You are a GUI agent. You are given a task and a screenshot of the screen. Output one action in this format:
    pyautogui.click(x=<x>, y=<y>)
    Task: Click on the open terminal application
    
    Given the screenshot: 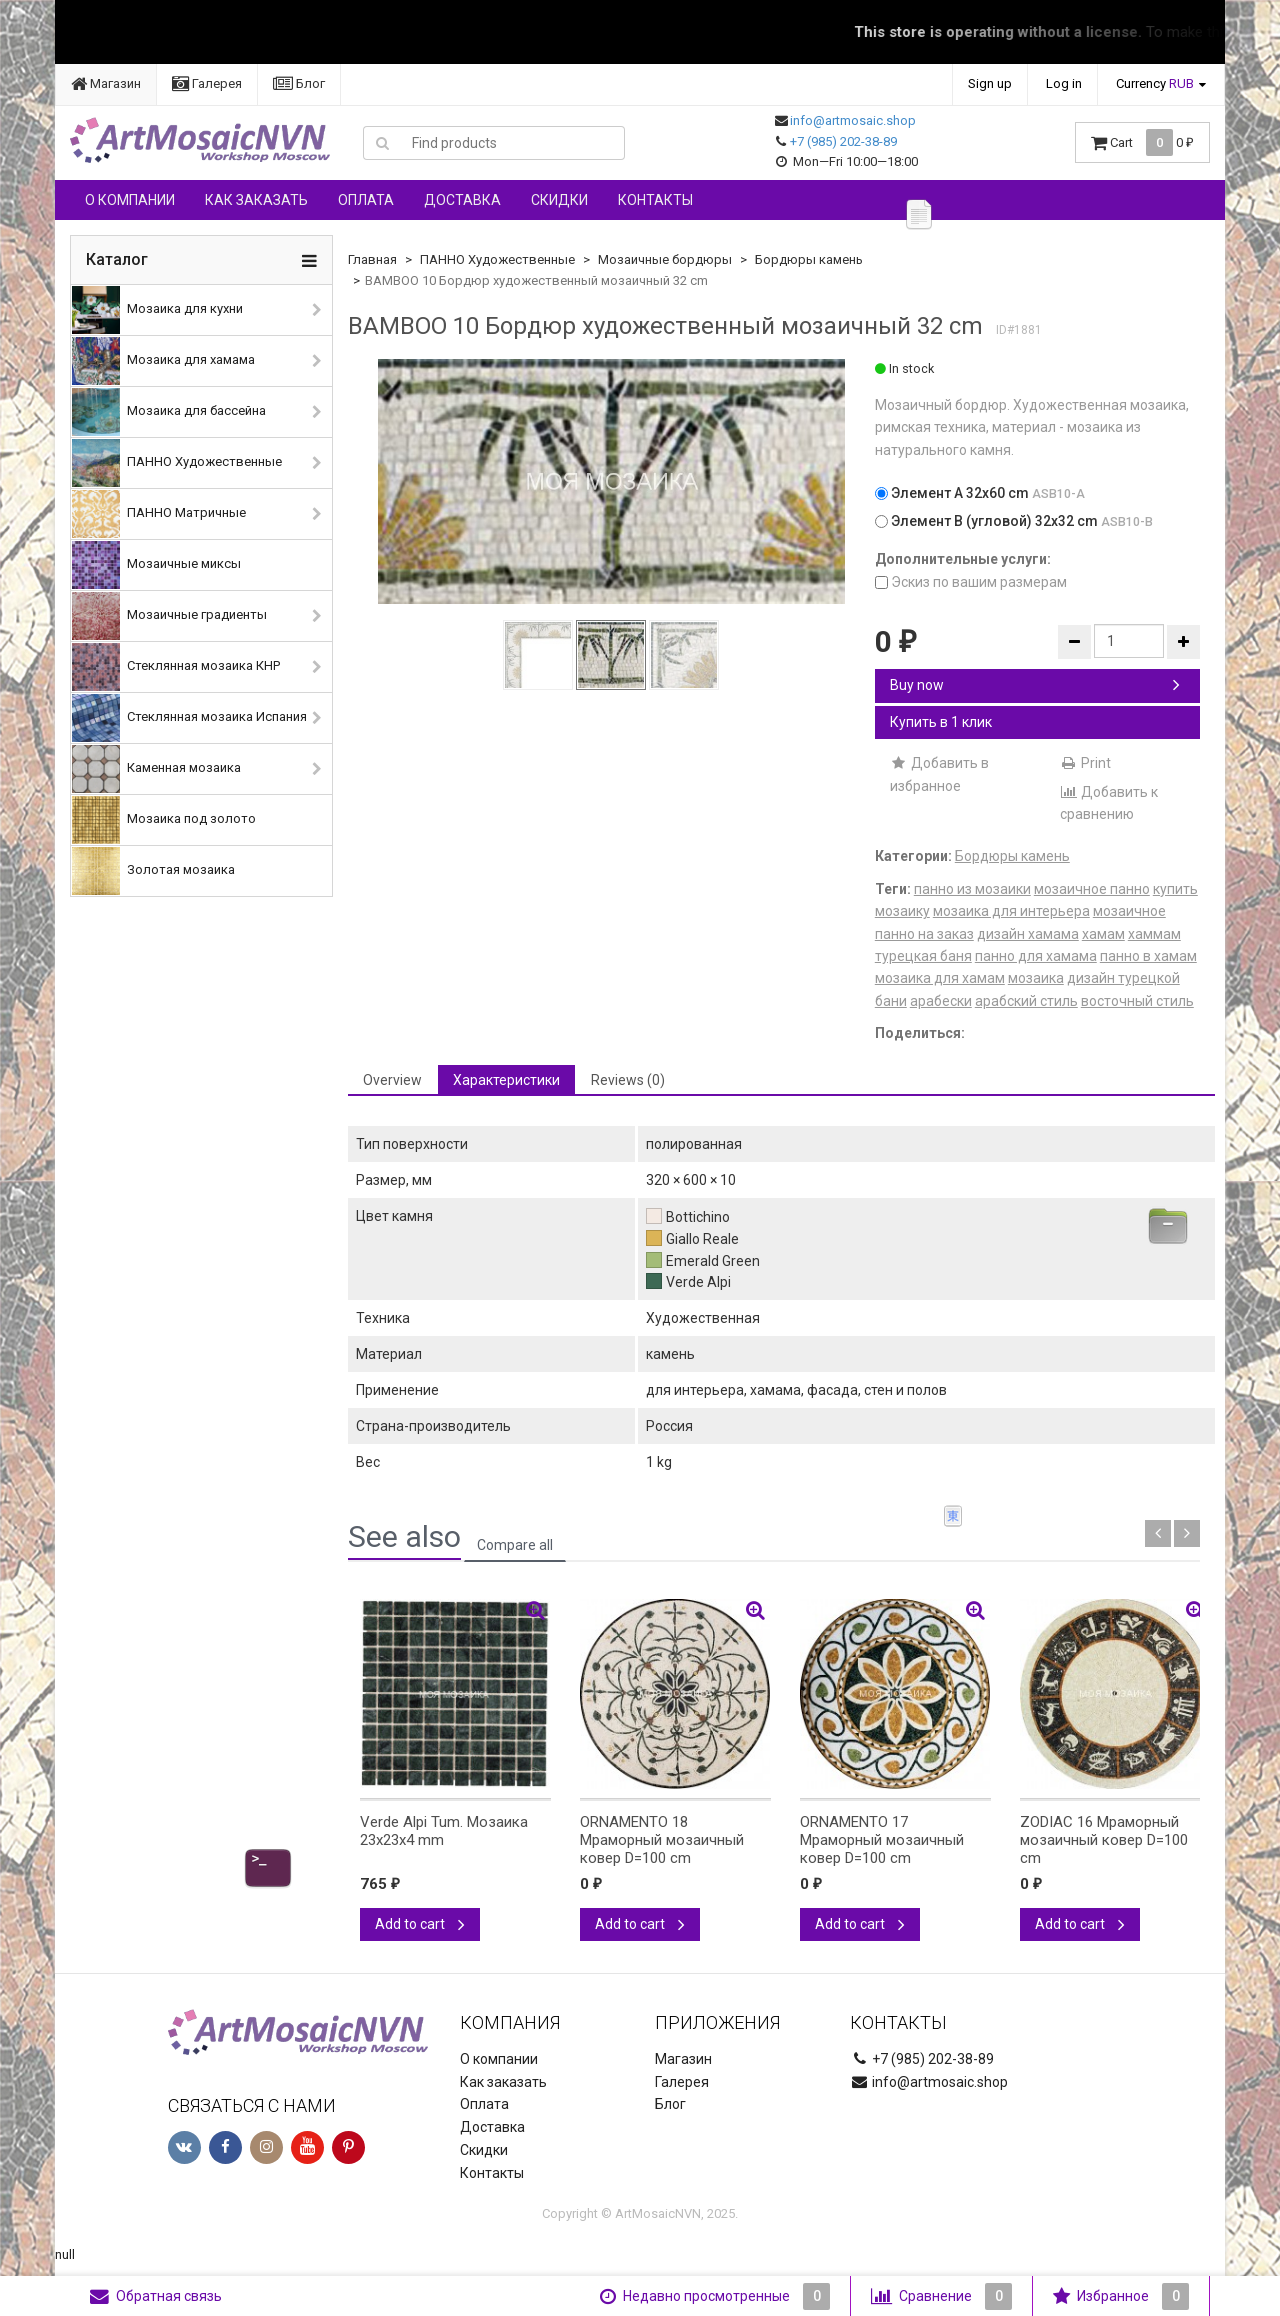 What is the action you would take?
    pyautogui.click(x=268, y=1868)
    